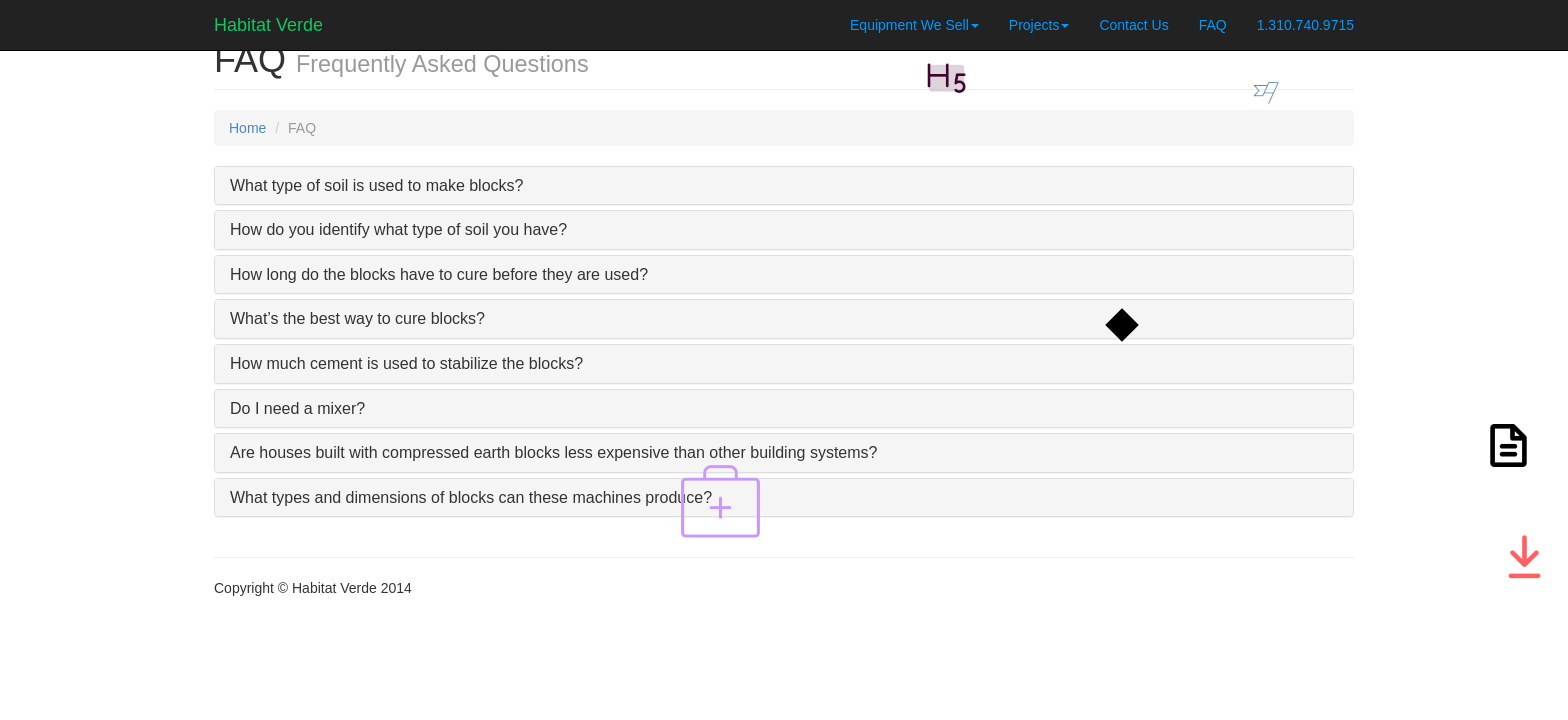 The image size is (1568, 720). Describe the element at coordinates (1524, 557) in the screenshot. I see `move item to bottom of list` at that location.